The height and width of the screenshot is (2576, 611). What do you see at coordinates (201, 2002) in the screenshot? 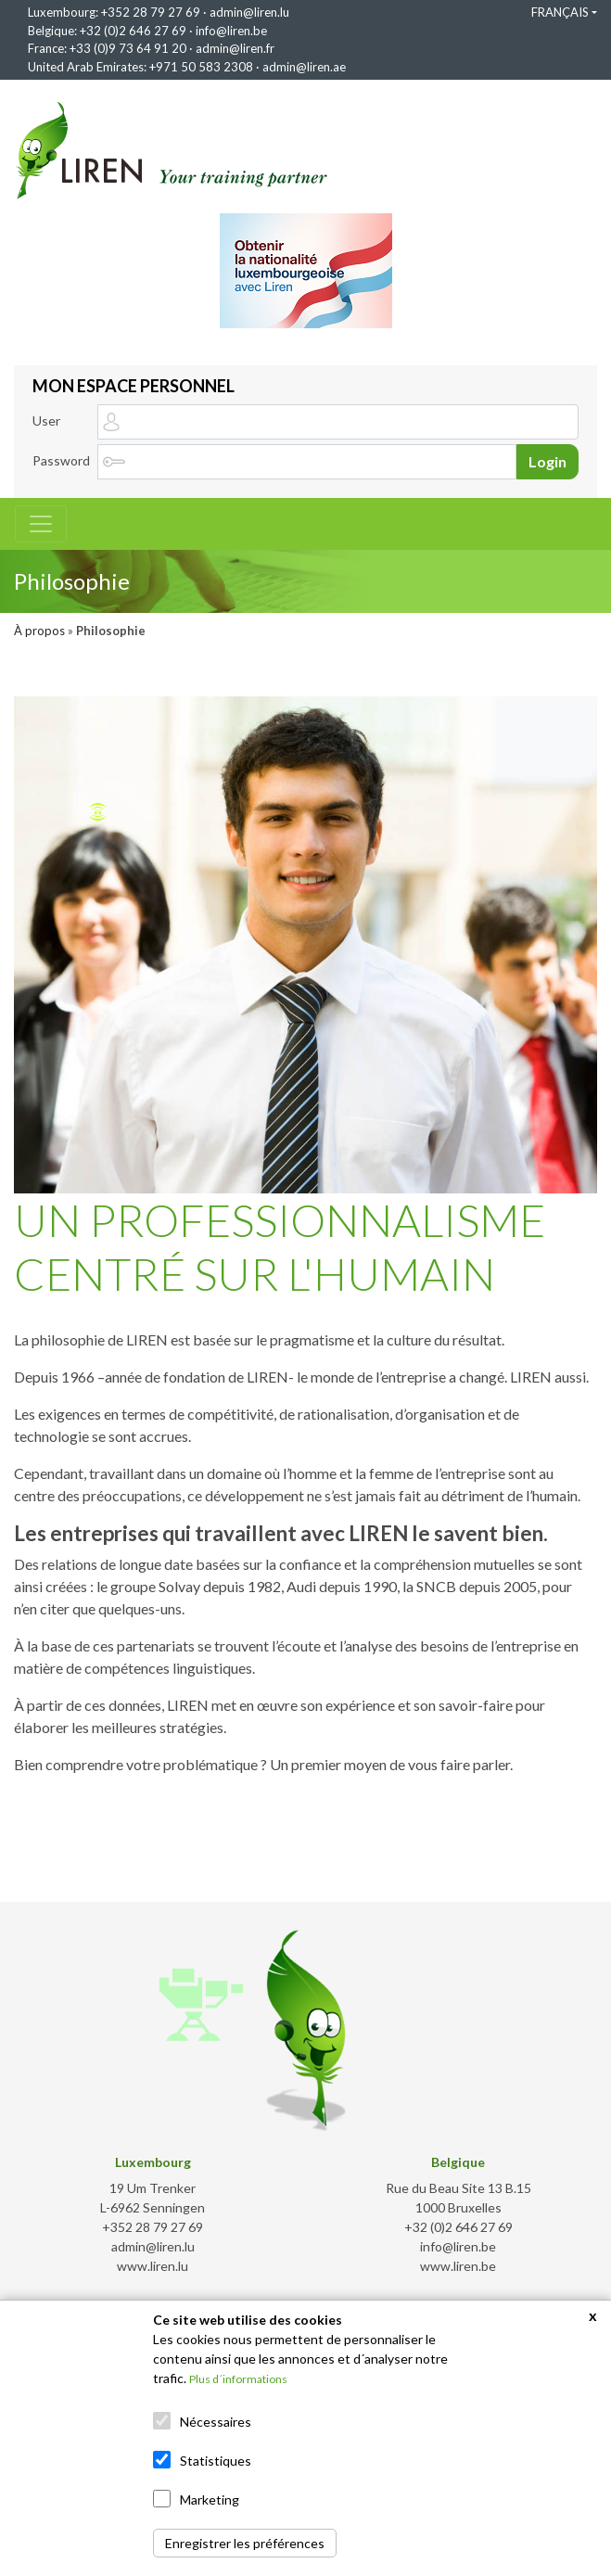
I see `deploy automated defense turret` at bounding box center [201, 2002].